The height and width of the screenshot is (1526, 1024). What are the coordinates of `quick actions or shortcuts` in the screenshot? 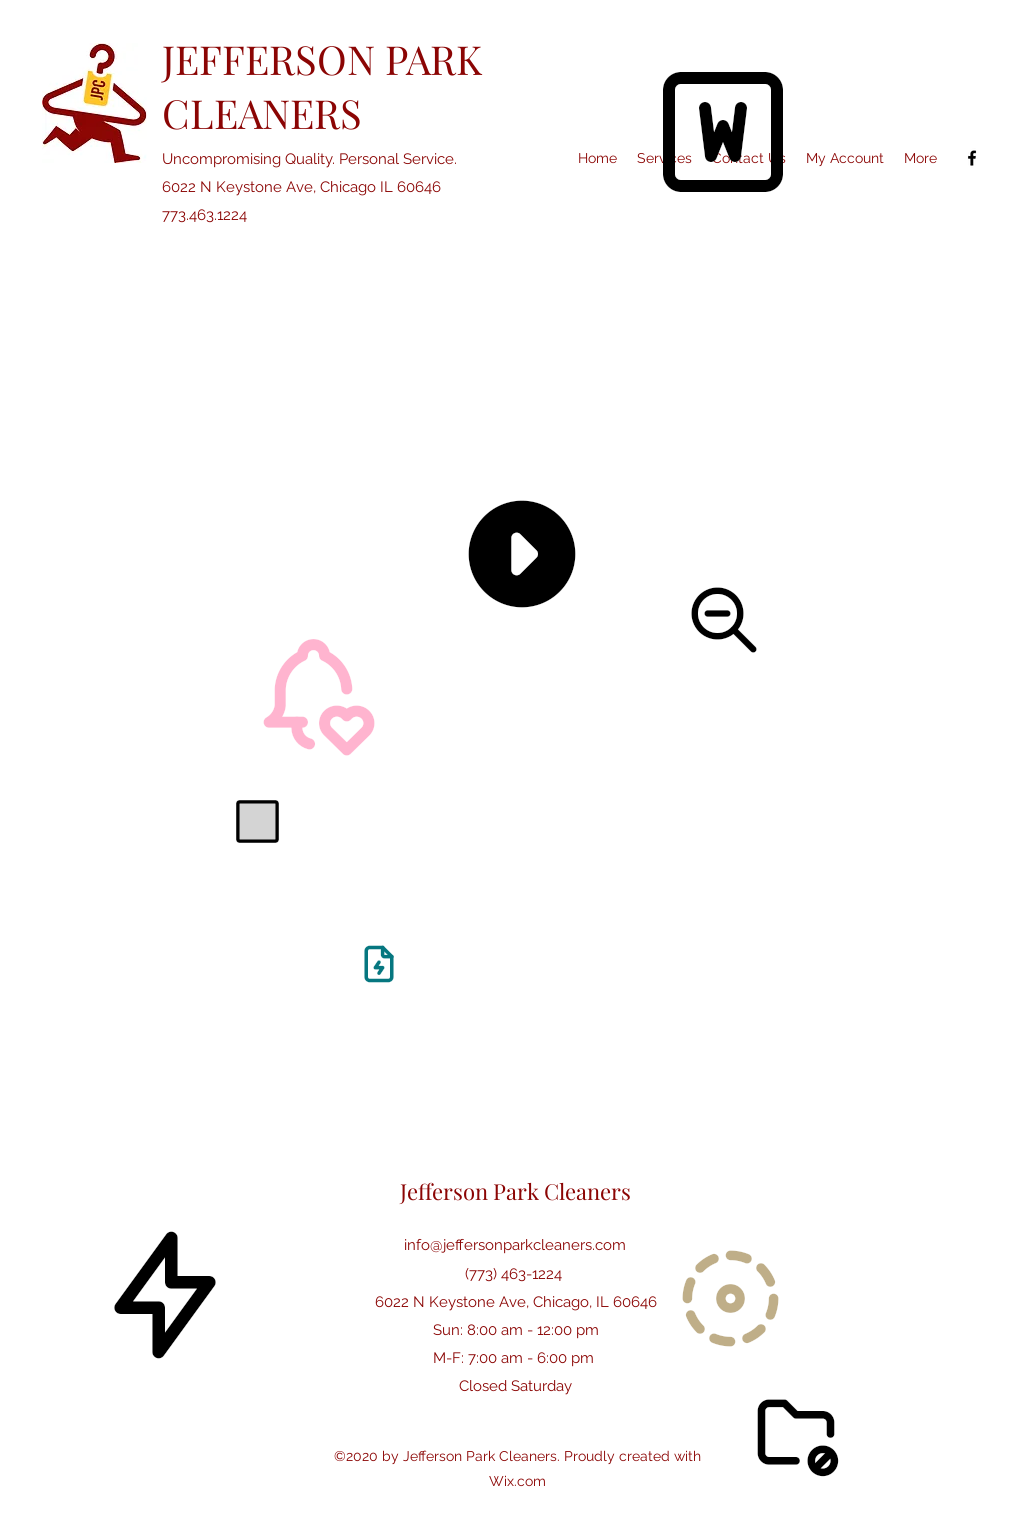 It's located at (165, 1295).